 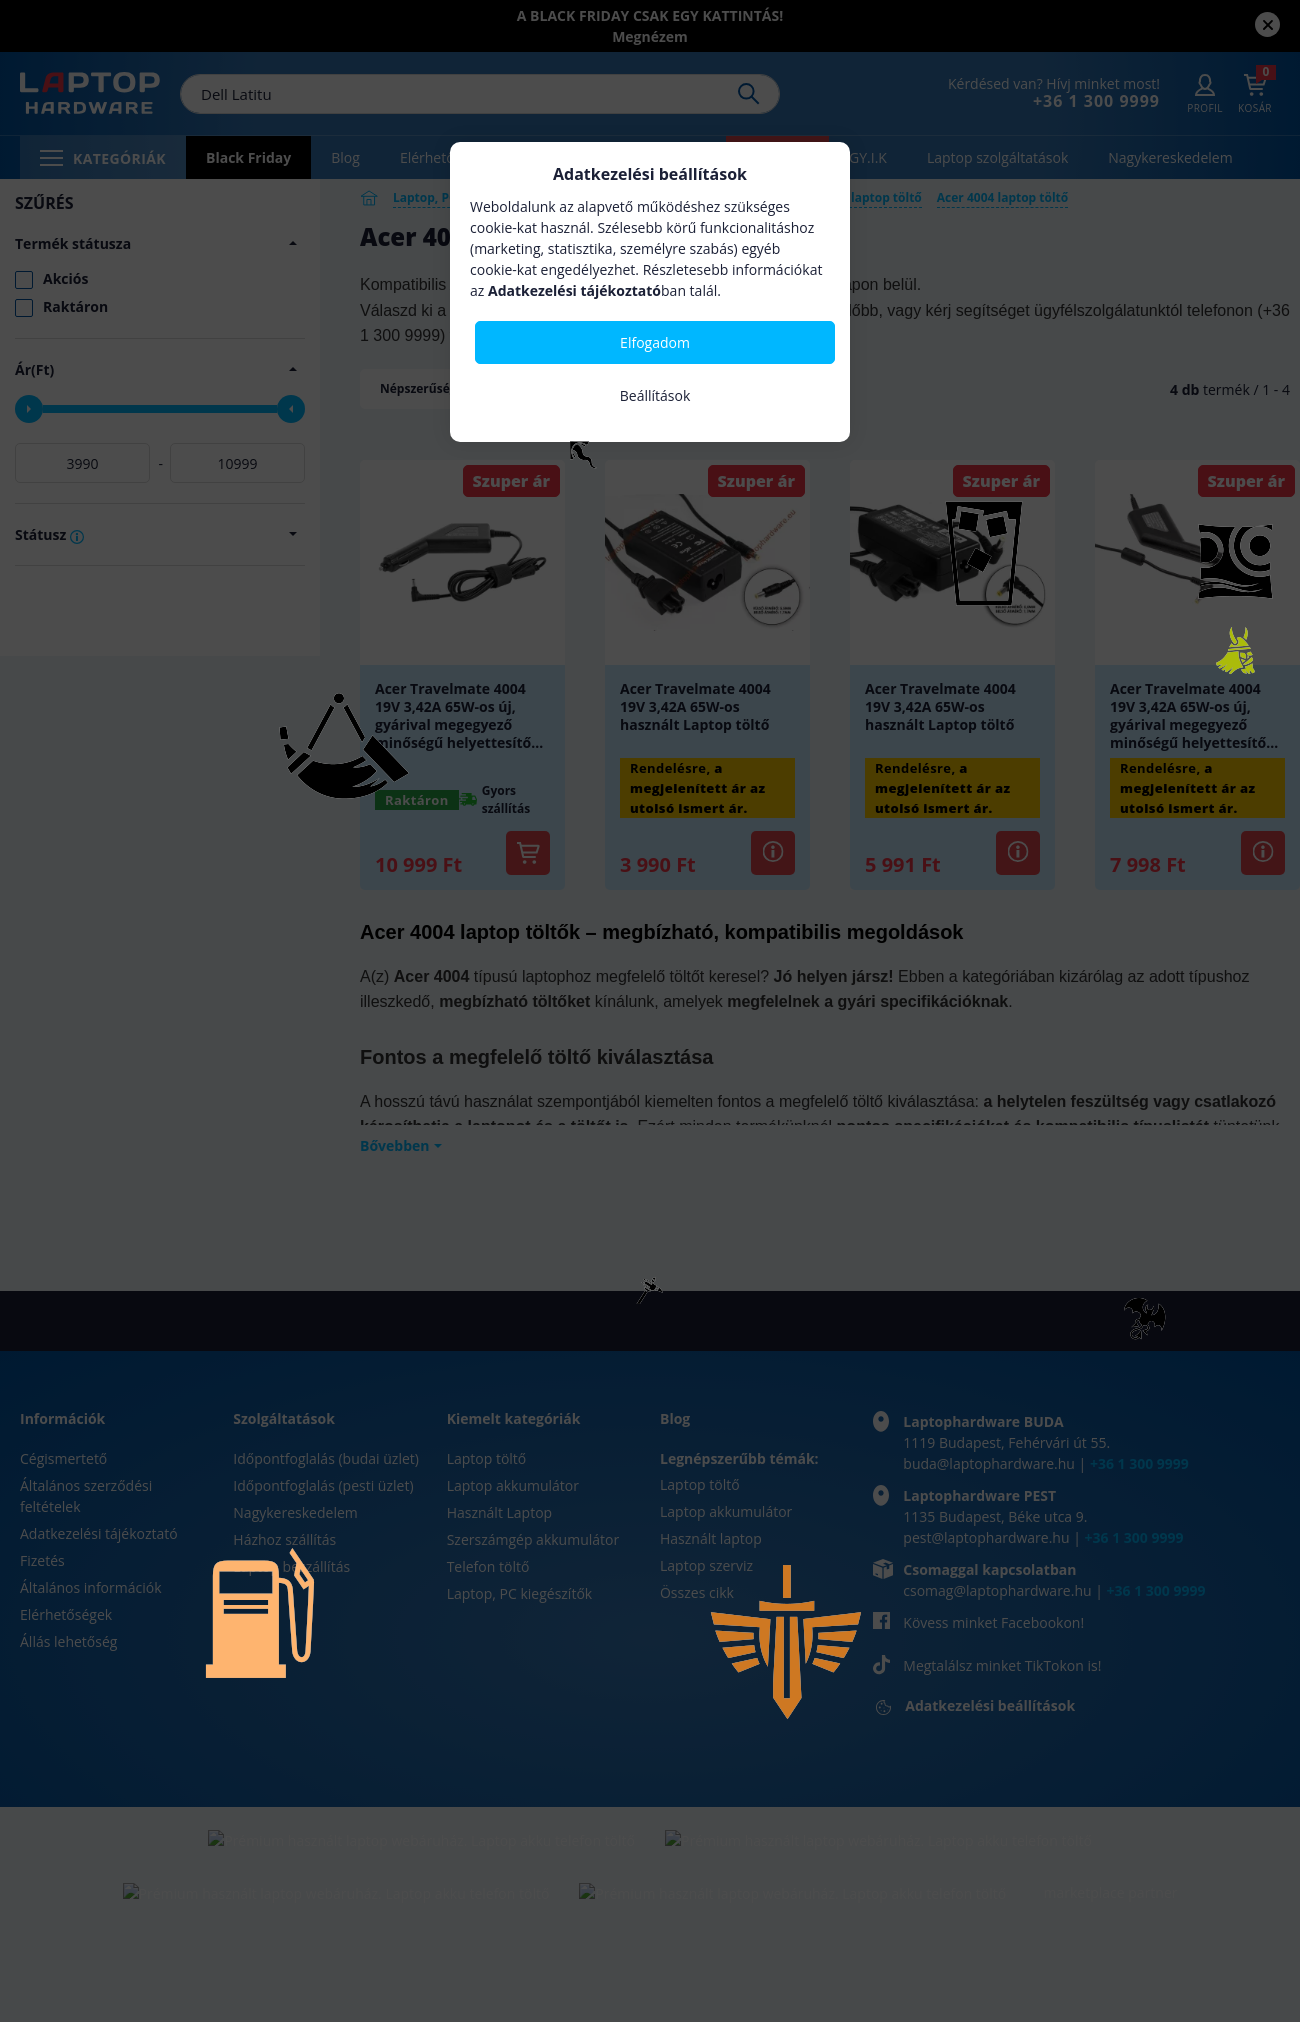 What do you see at coordinates (786, 1642) in the screenshot?
I see `equip or select a weapon in a game inventory` at bounding box center [786, 1642].